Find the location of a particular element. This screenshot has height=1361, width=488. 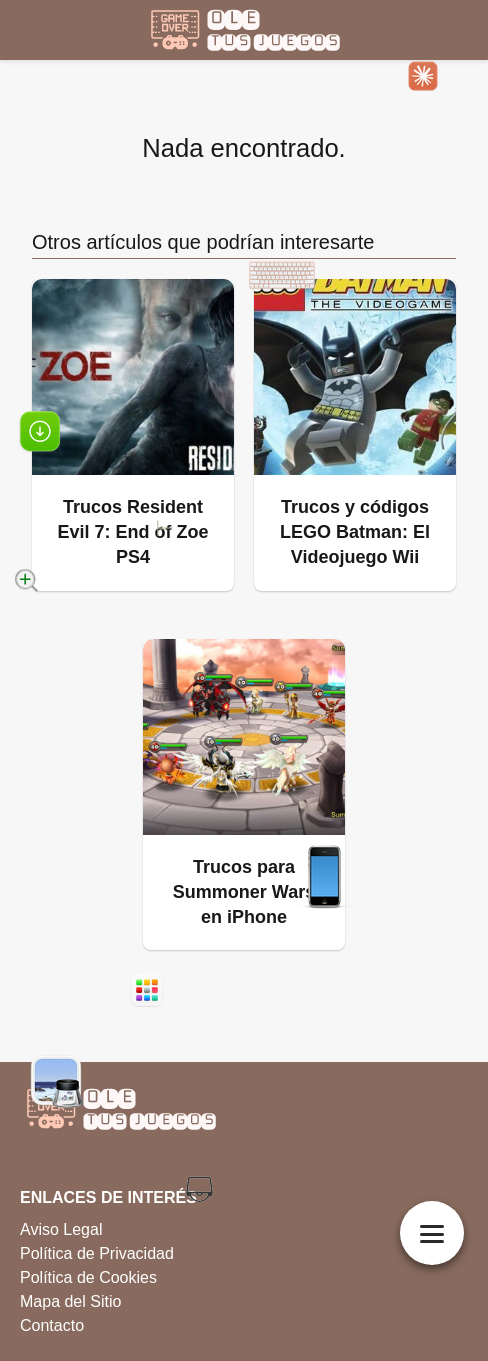

connect to a bluetooth keyboard is located at coordinates (282, 275).